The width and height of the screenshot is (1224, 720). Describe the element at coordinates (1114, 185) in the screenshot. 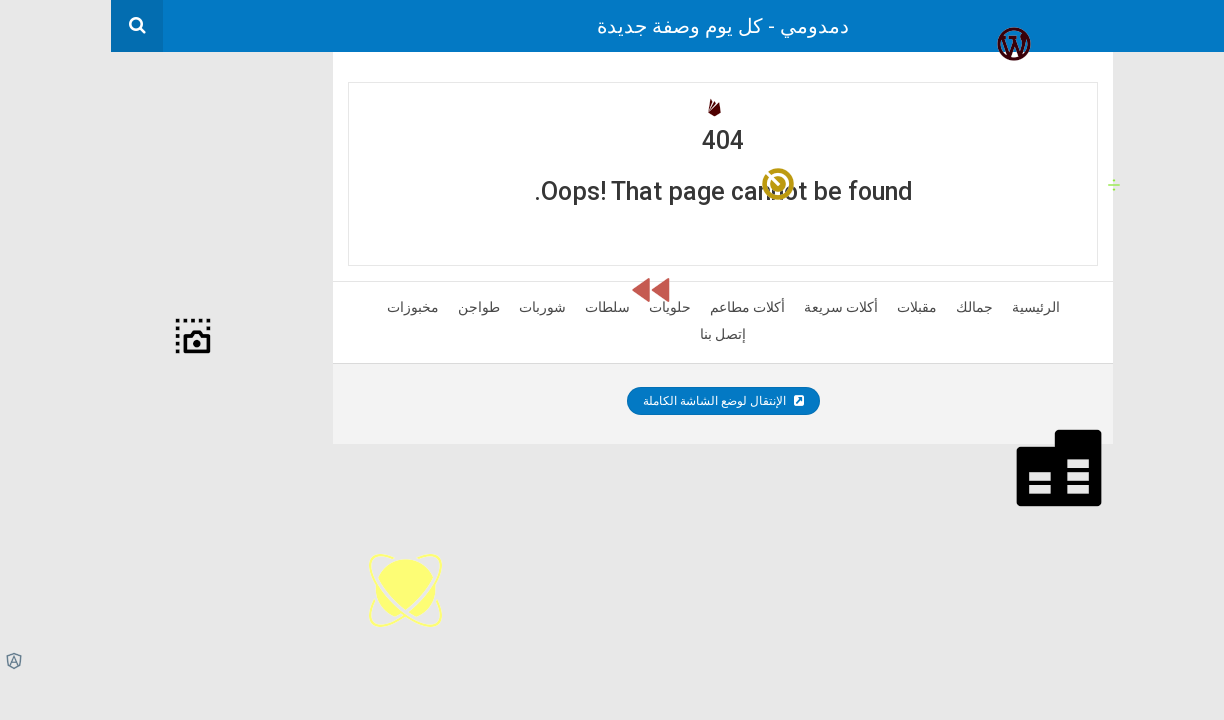

I see `perform division calculation` at that location.